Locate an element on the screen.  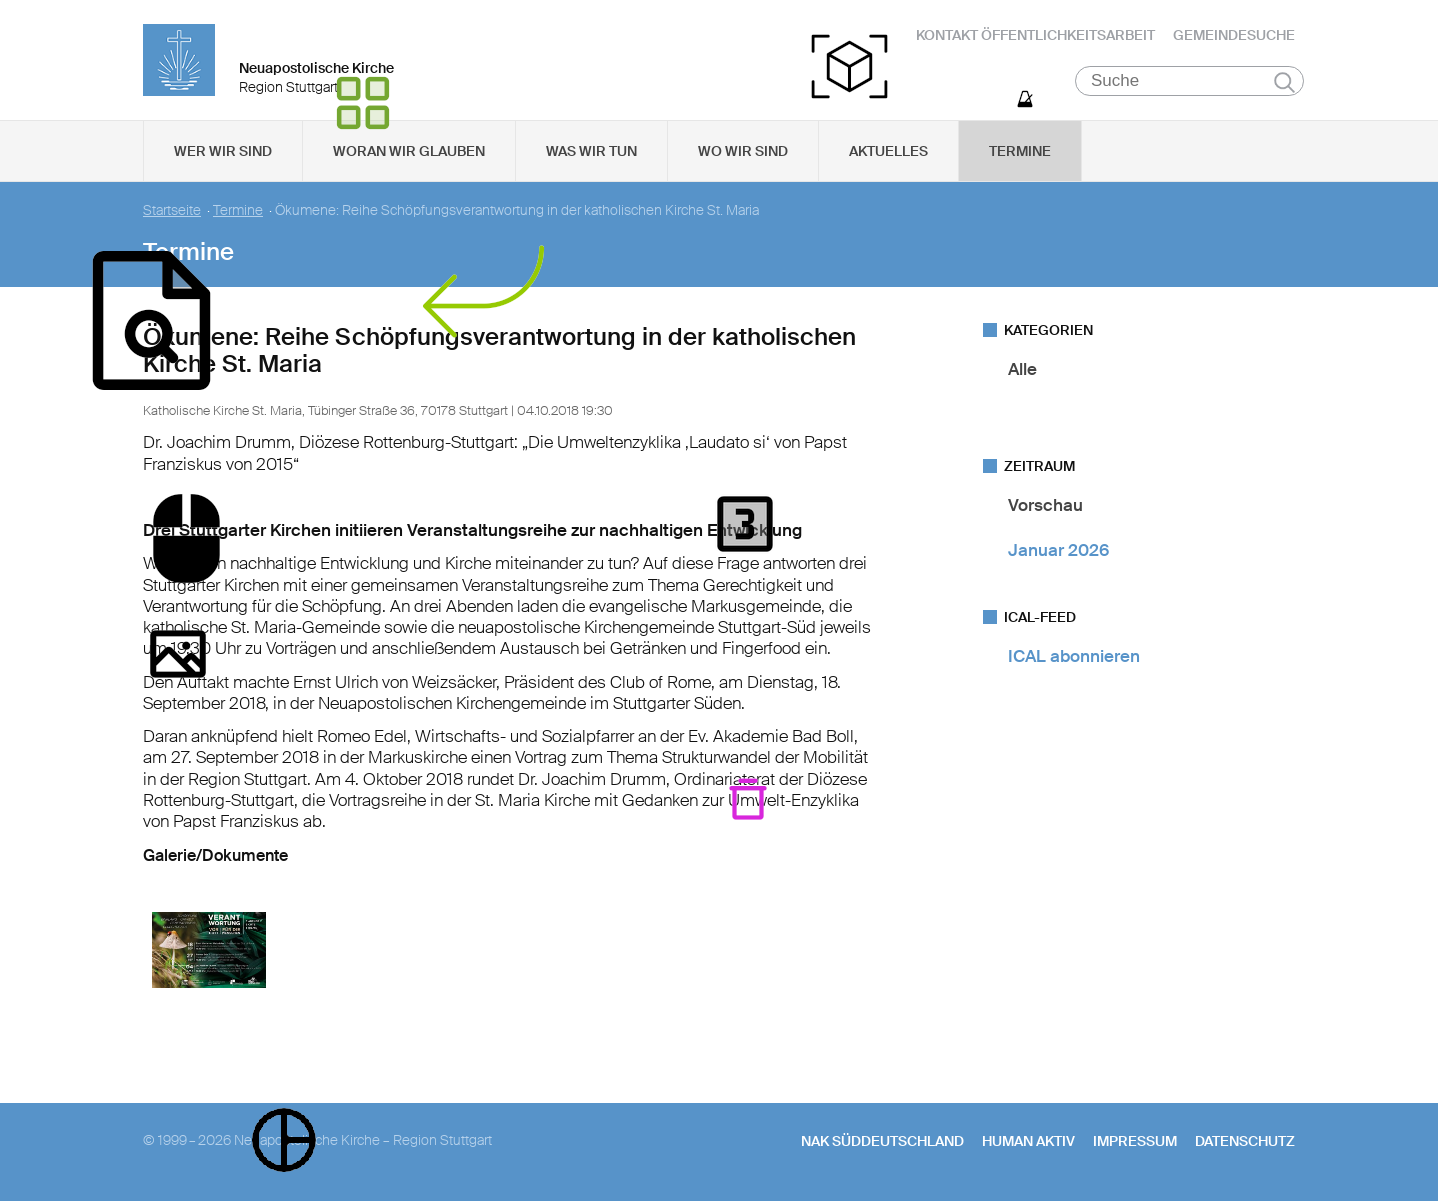
search within a document or file is located at coordinates (151, 320).